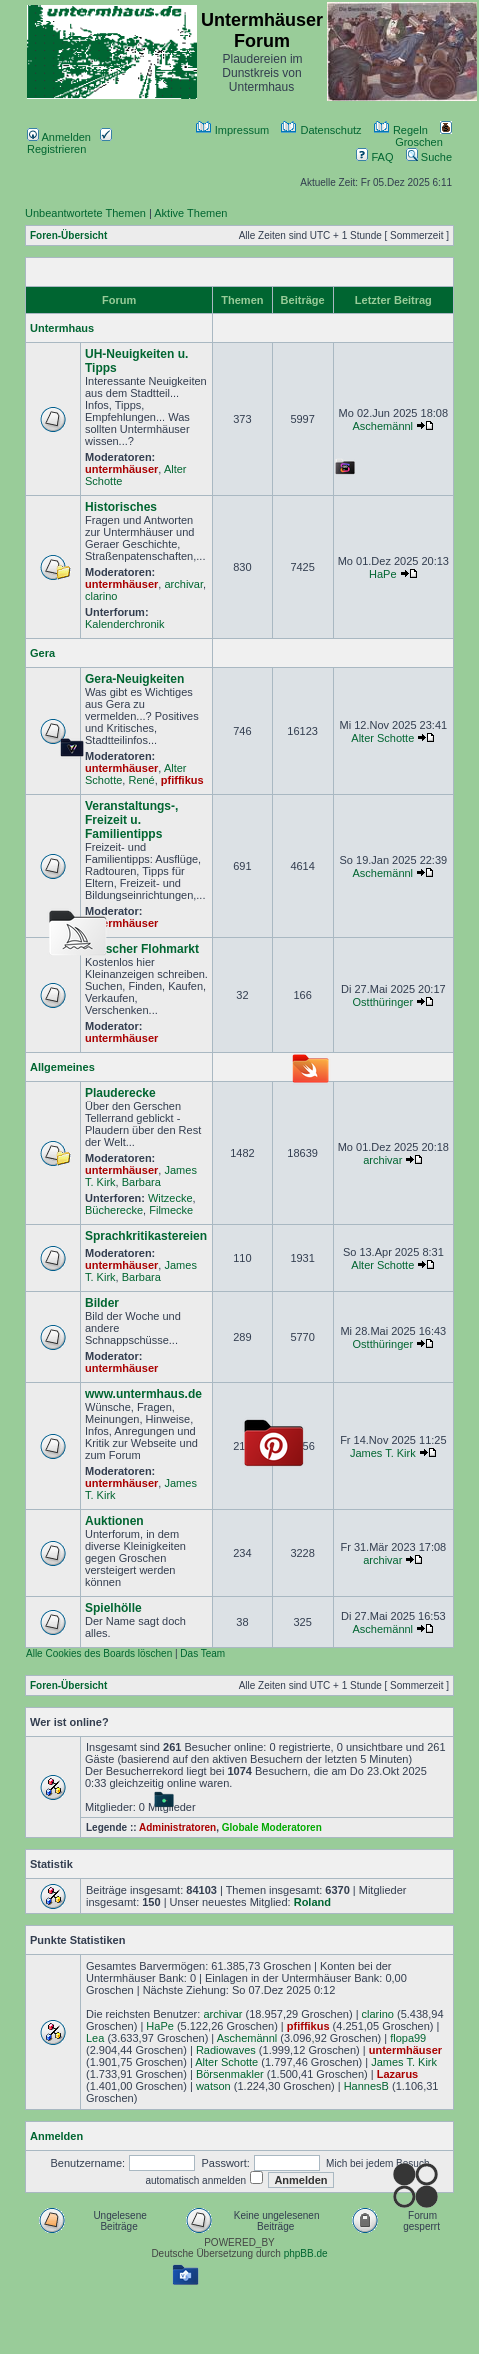 The width and height of the screenshot is (479, 2354). What do you see at coordinates (72, 748) in the screenshot?
I see `open wondershare videap project files folder` at bounding box center [72, 748].